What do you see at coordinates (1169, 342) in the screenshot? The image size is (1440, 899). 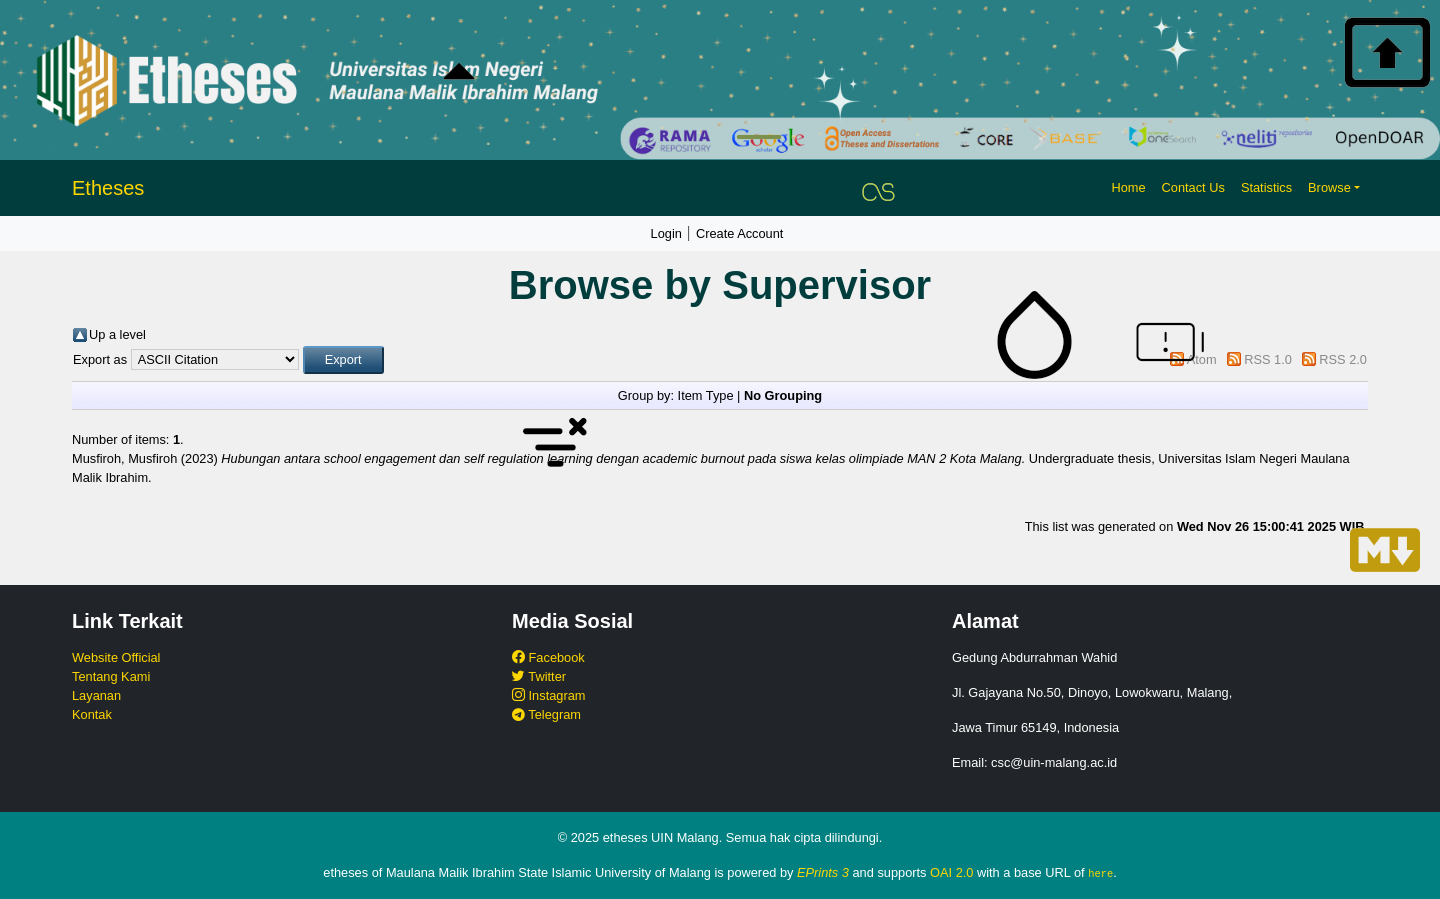 I see `indicates low battery warning` at bounding box center [1169, 342].